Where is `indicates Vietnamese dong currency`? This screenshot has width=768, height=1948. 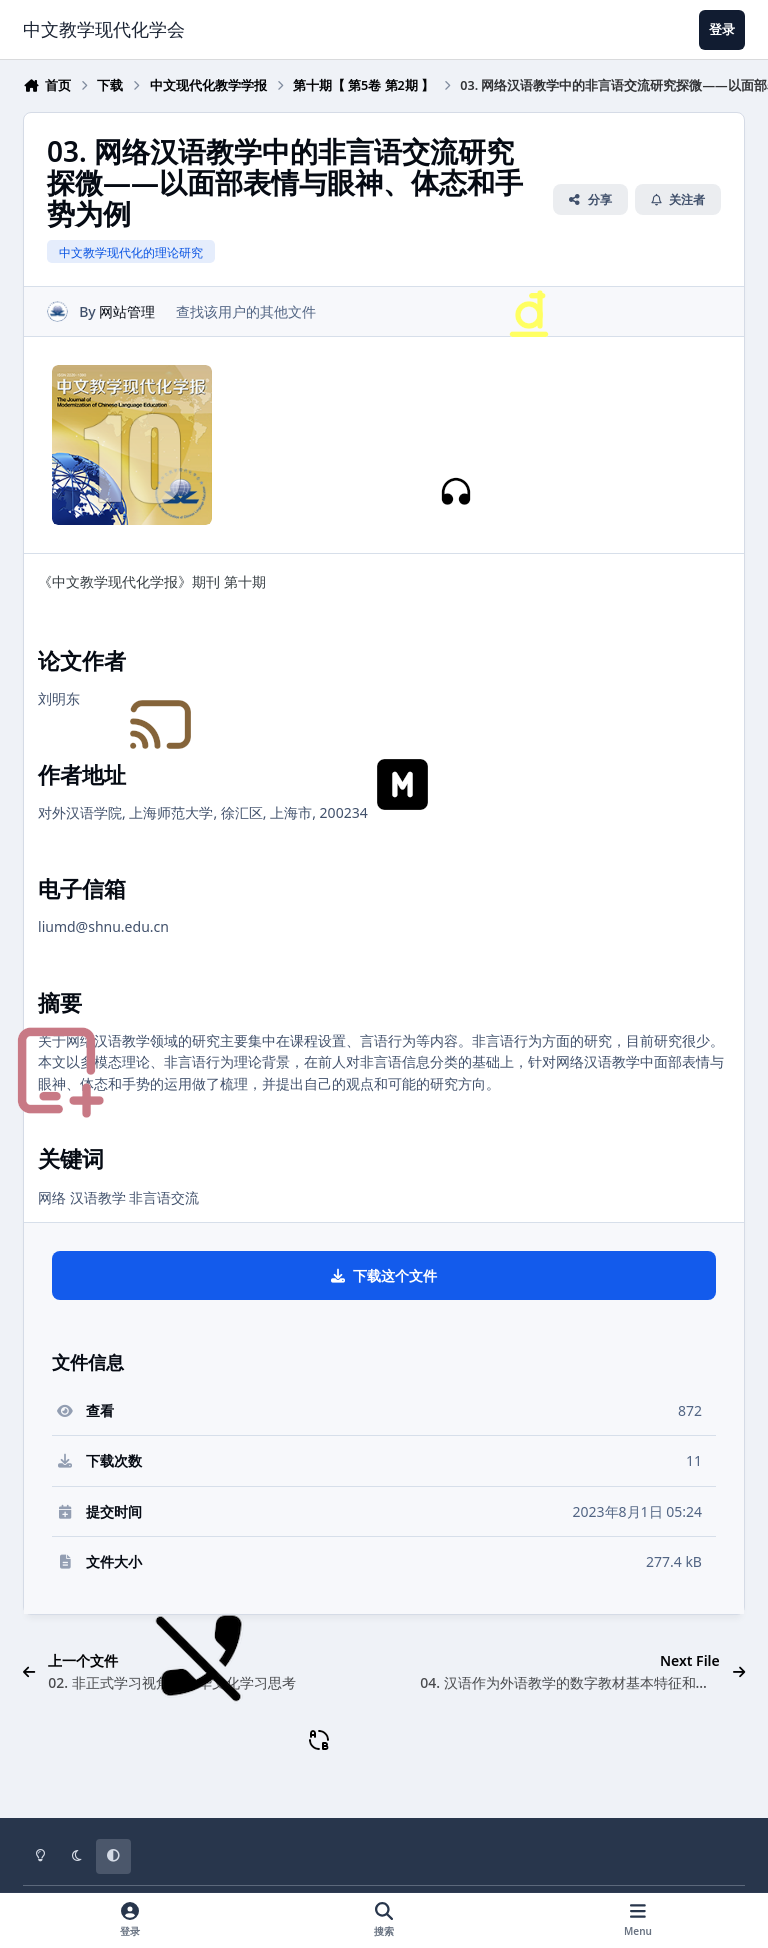
indicates Vietnamese dong currency is located at coordinates (529, 315).